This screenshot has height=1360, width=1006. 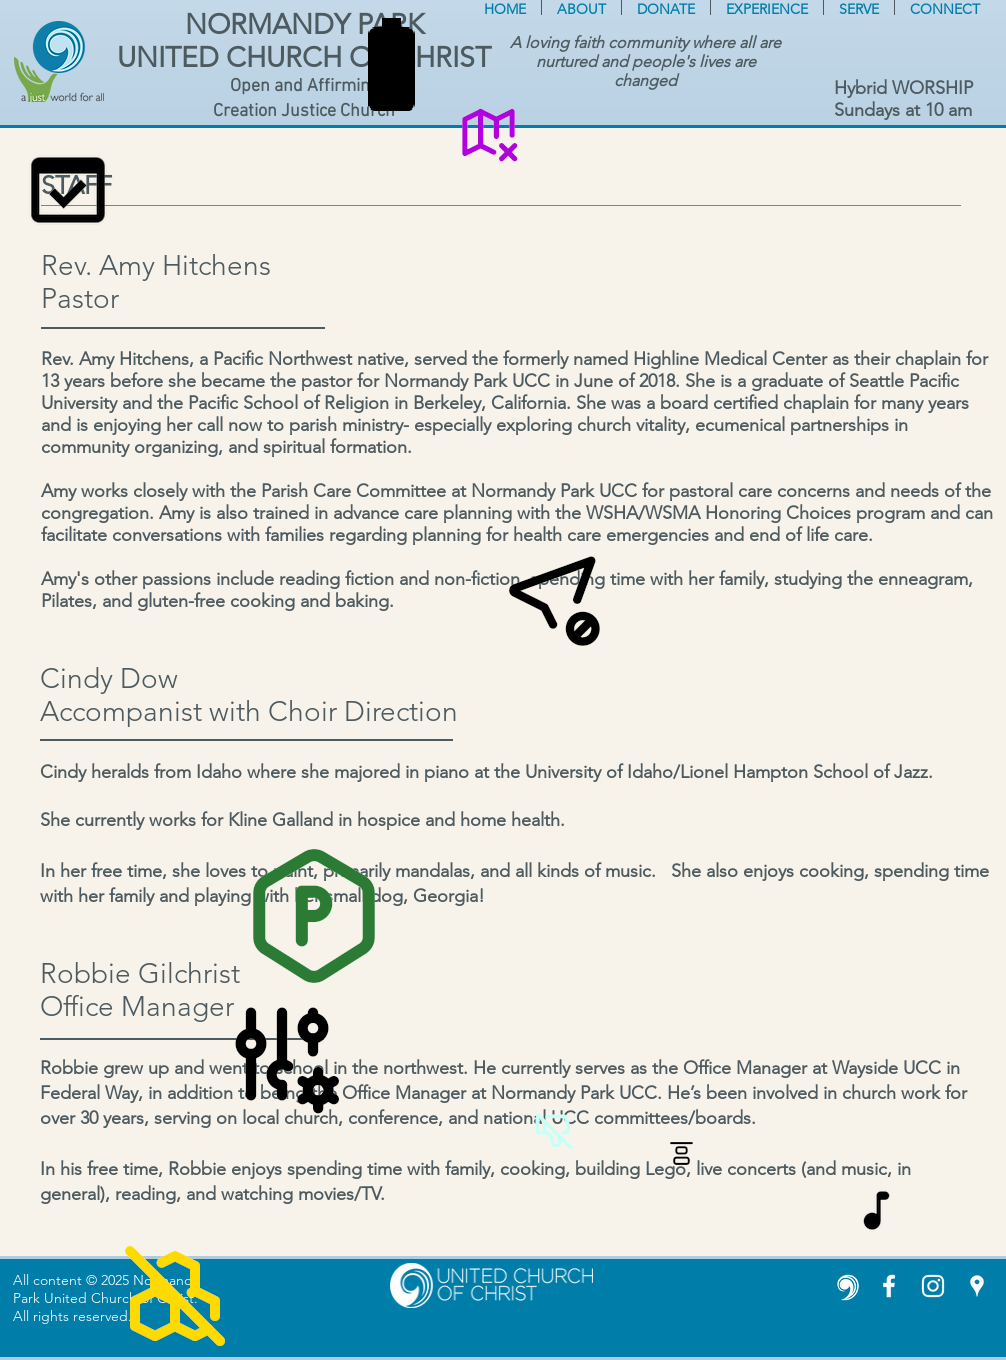 I want to click on disable location sharing, so click(x=553, y=599).